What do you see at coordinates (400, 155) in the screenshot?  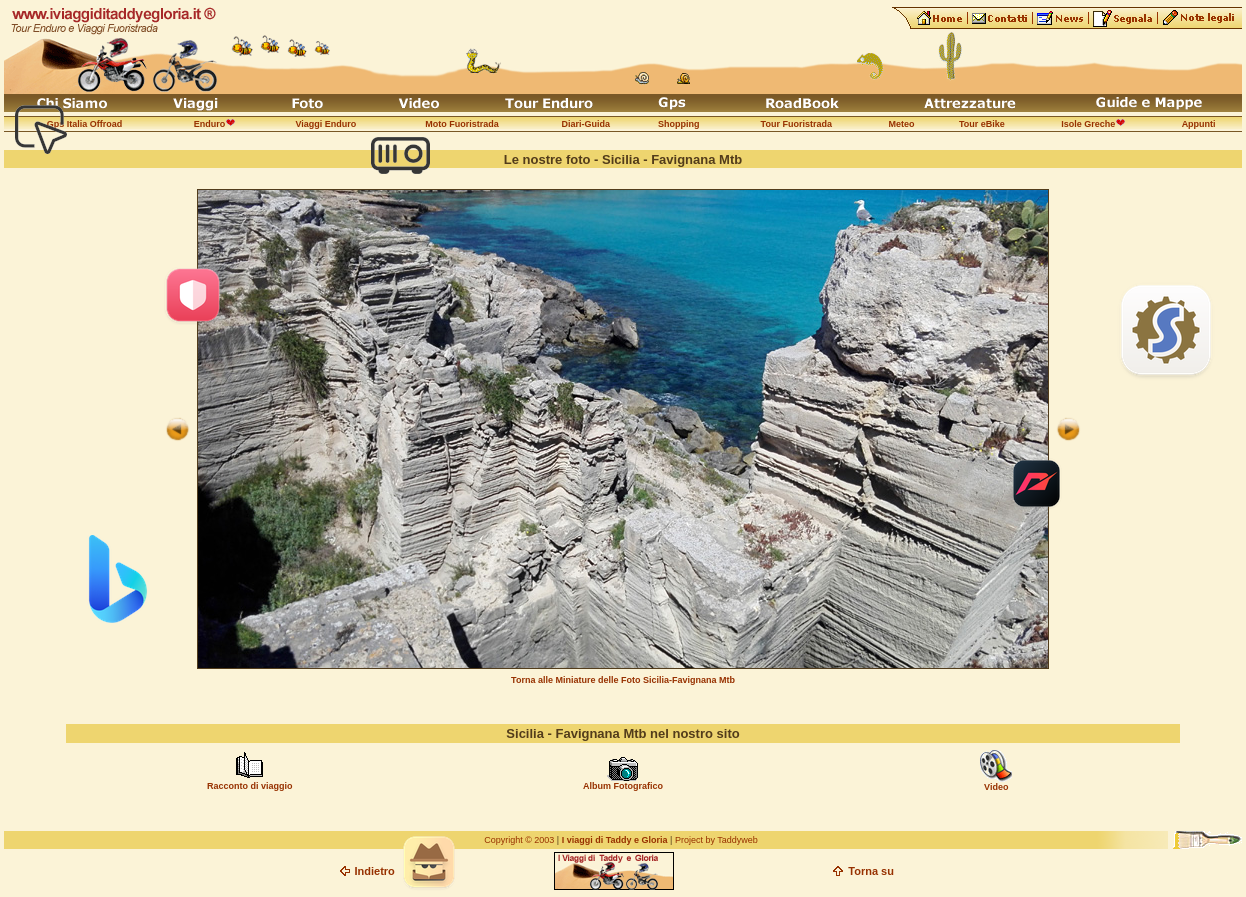 I see `connect to an external projector or display` at bounding box center [400, 155].